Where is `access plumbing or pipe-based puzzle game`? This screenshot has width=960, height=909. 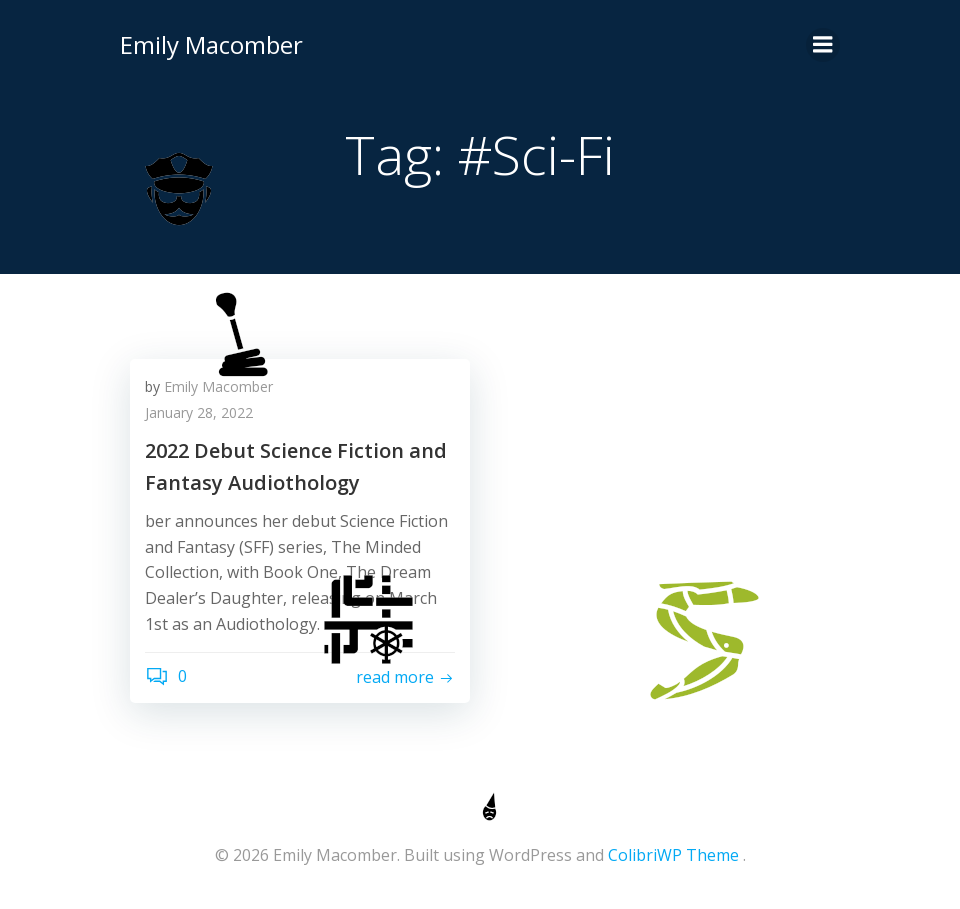
access plumbing or pipe-based puzzle game is located at coordinates (368, 619).